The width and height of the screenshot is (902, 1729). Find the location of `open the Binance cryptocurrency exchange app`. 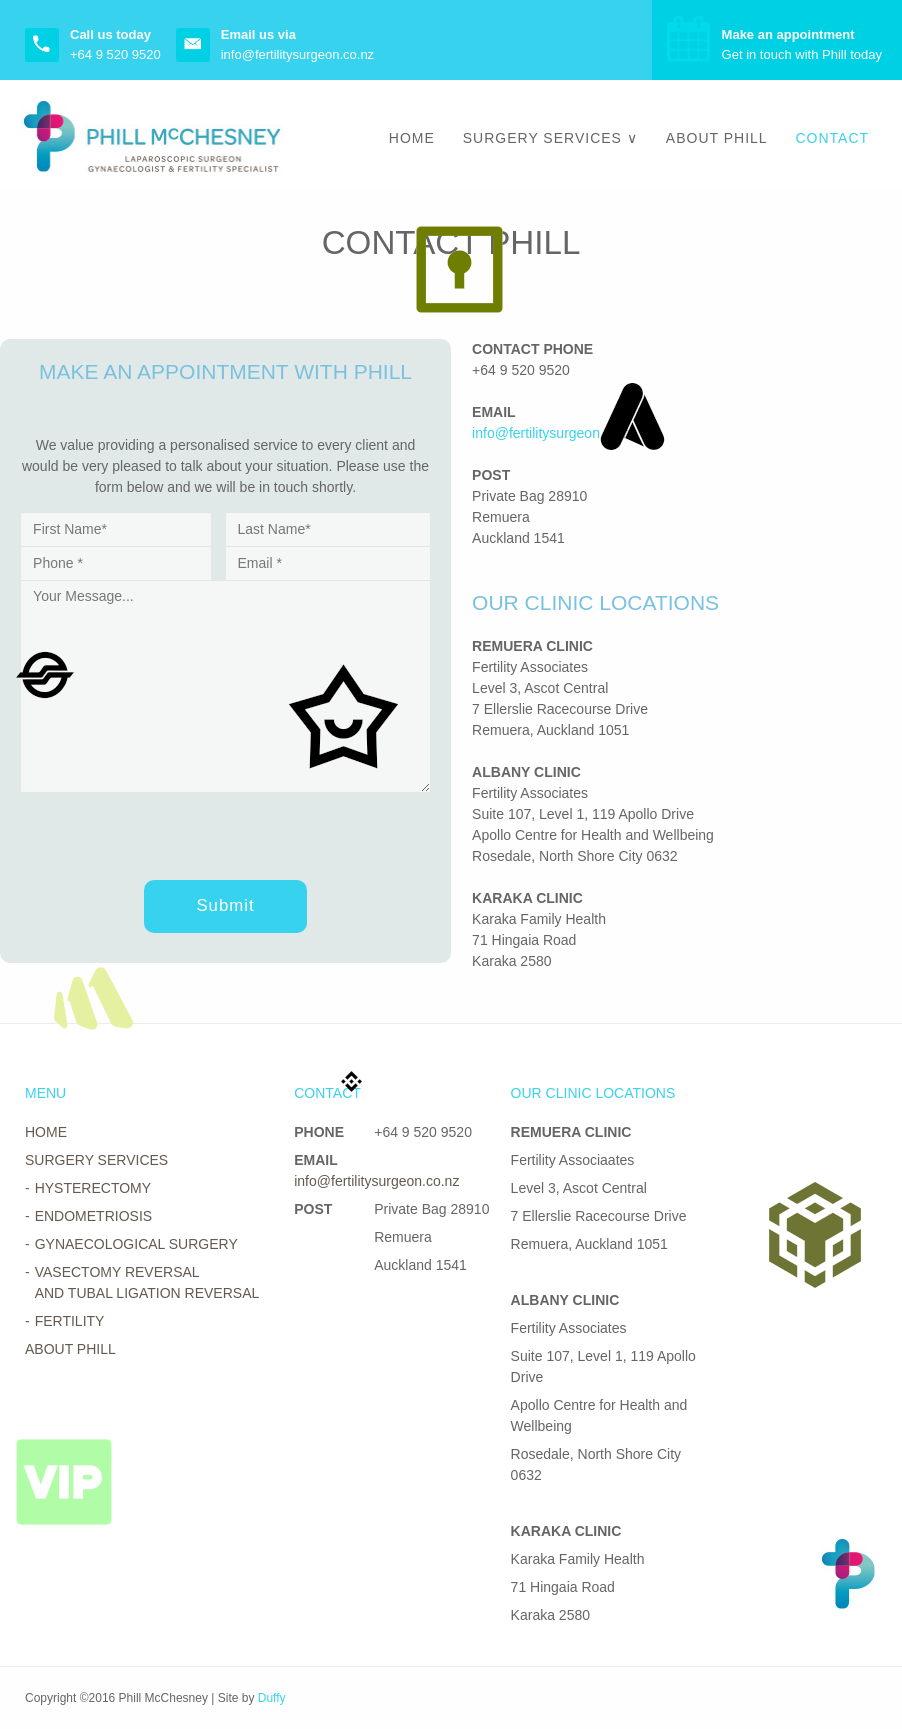

open the Binance cryptocurrency exchange app is located at coordinates (351, 1081).